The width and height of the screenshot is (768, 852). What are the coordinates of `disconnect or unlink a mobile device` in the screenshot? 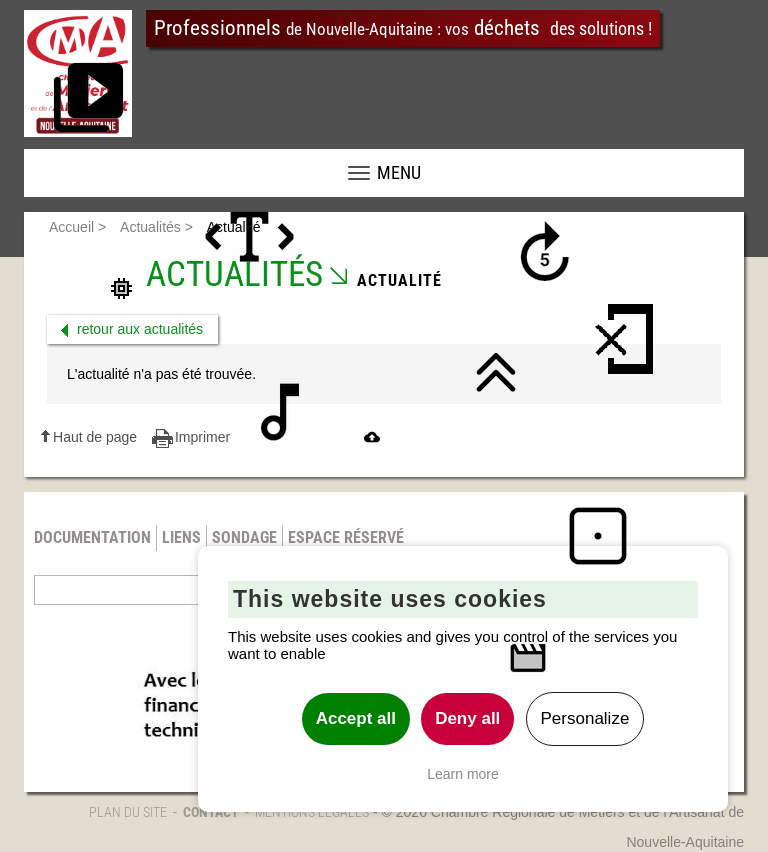 It's located at (624, 339).